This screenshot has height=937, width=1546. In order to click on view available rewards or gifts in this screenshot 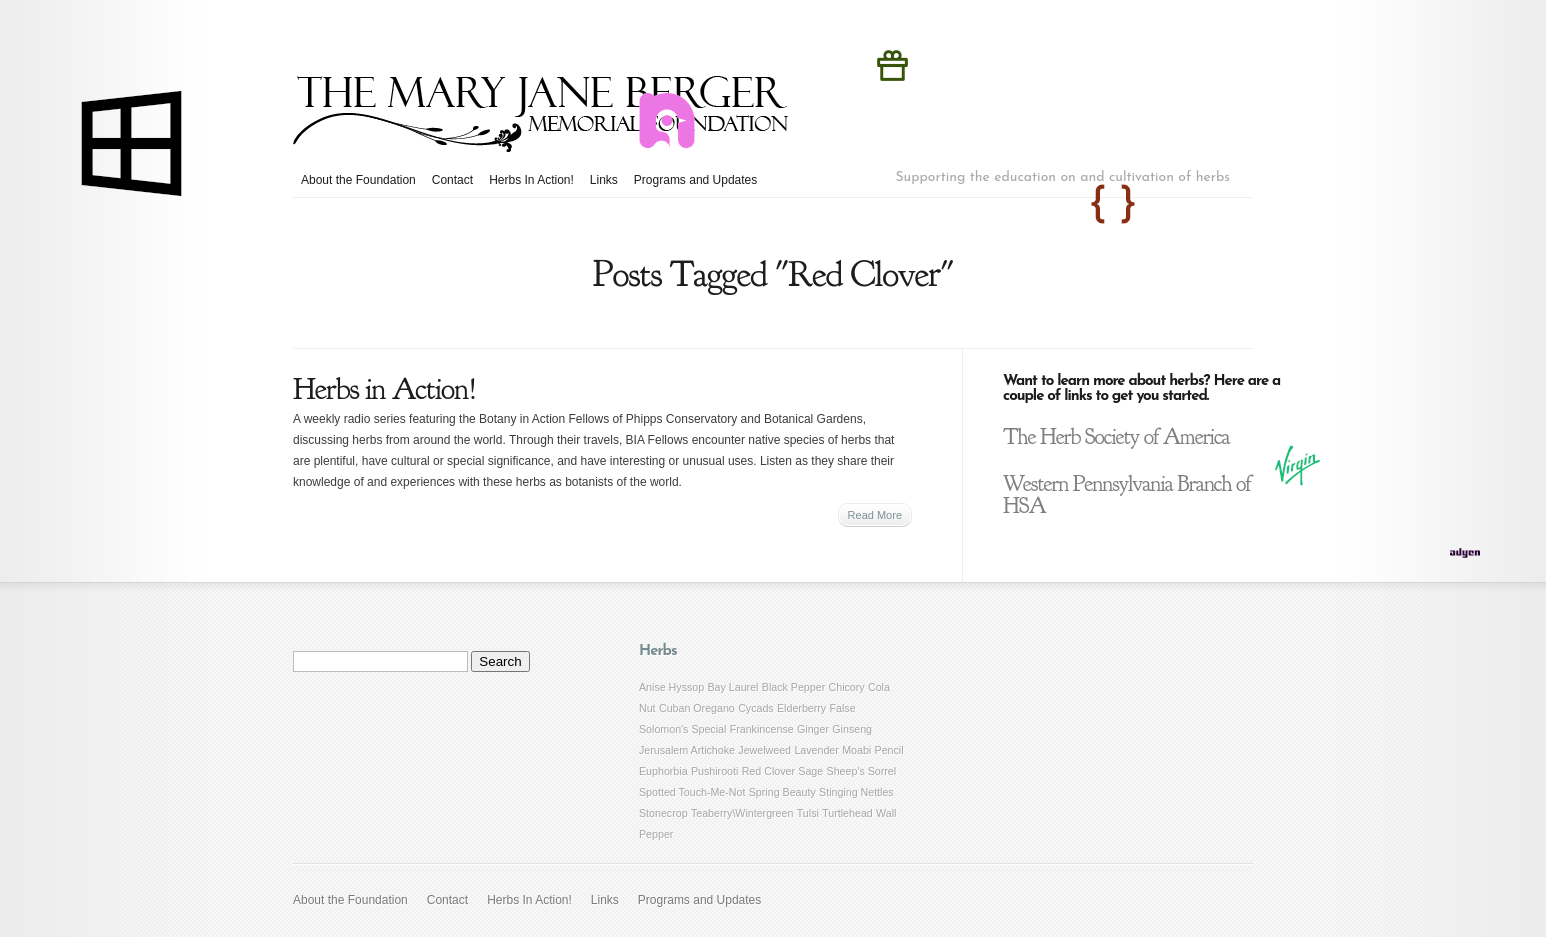, I will do `click(892, 65)`.